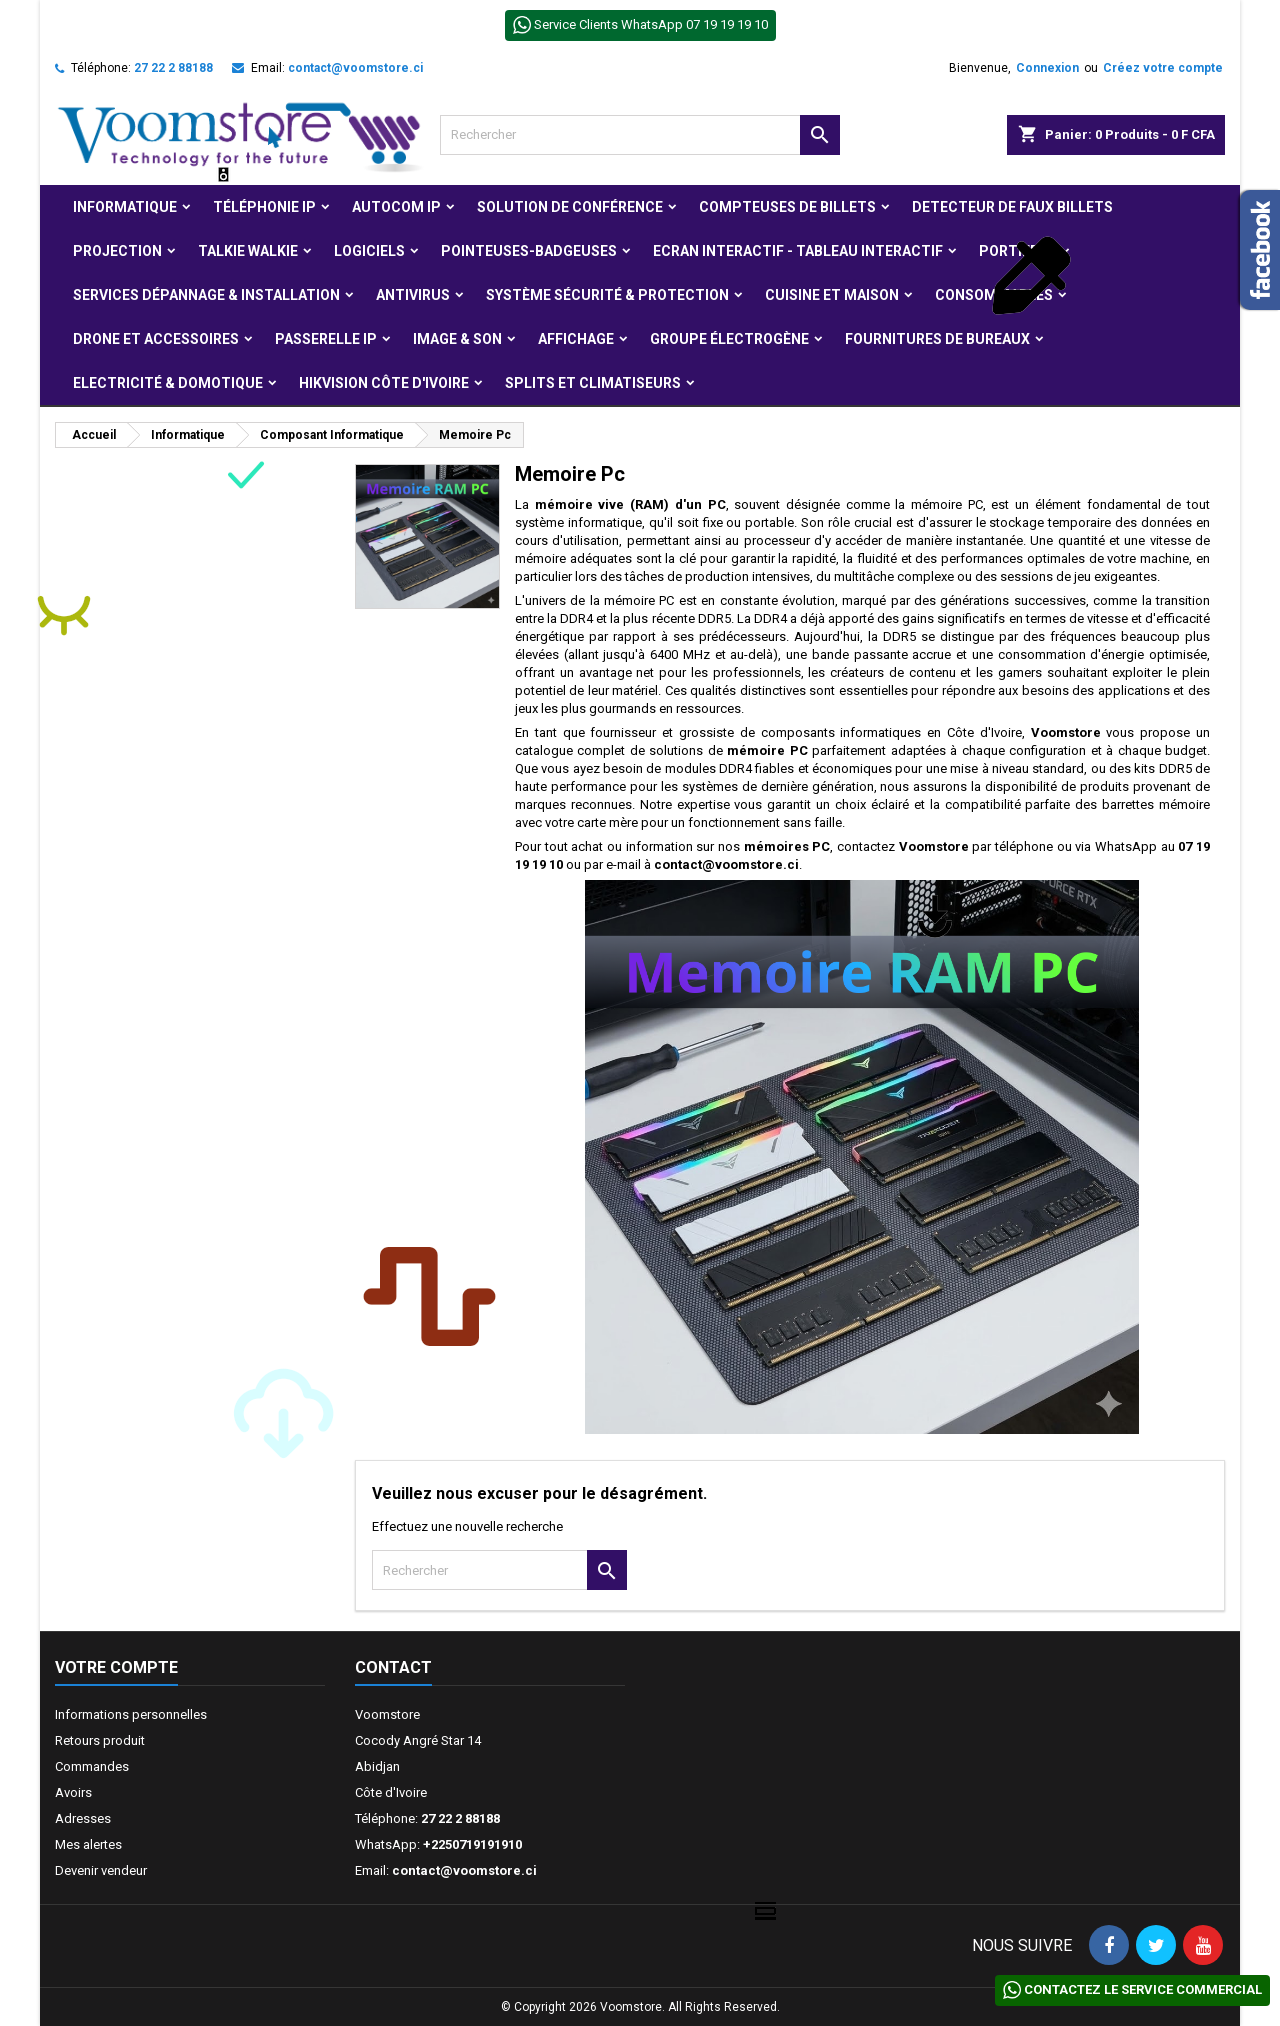  I want to click on view square wave audio signal, so click(429, 1296).